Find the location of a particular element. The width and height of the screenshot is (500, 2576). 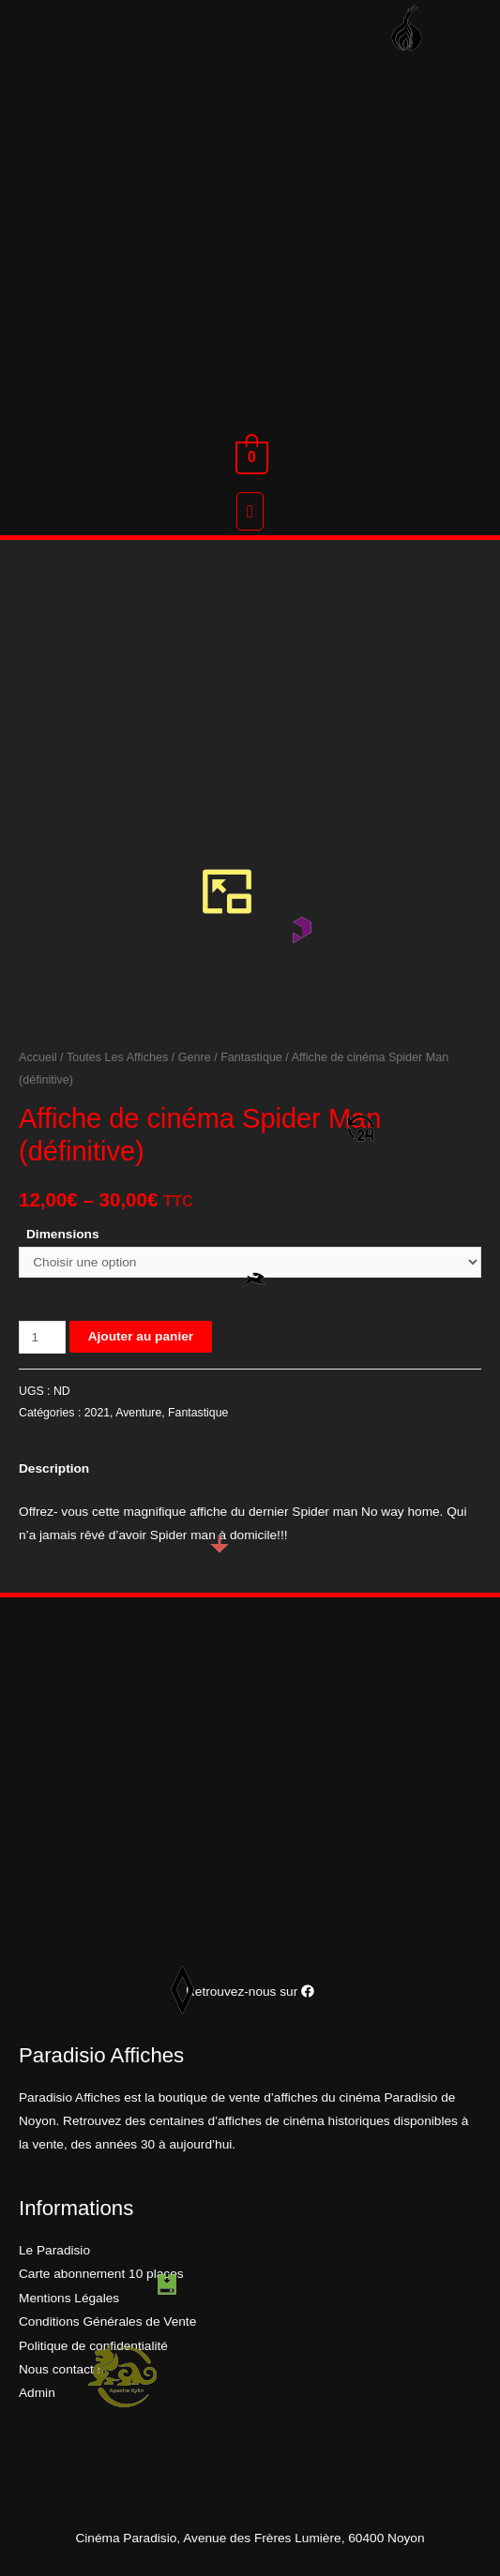

private division game publisher logo is located at coordinates (182, 1989).